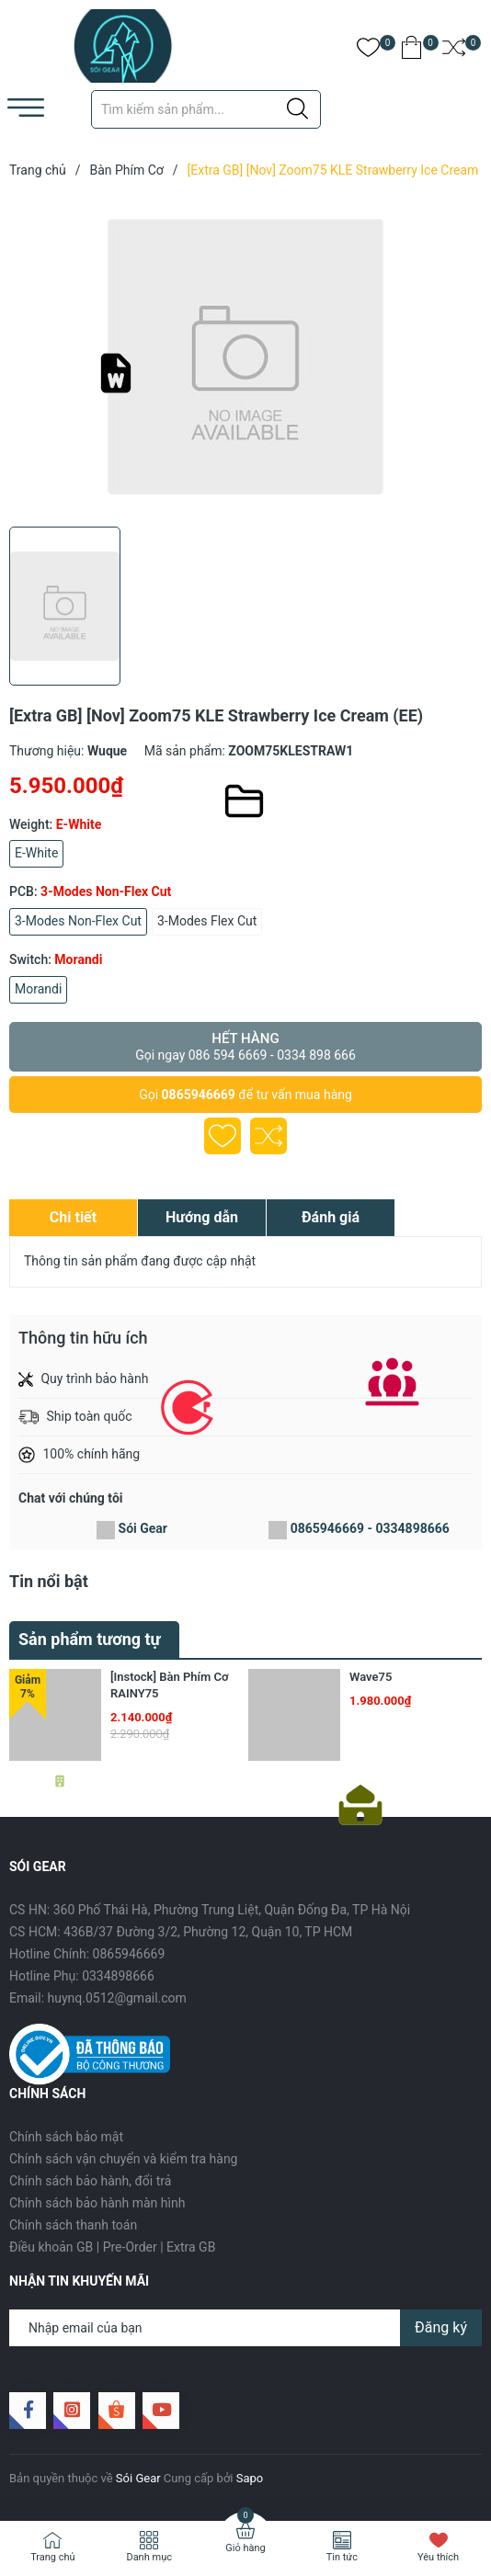 The image size is (491, 2576). Describe the element at coordinates (60, 1781) in the screenshot. I see `view company or organization profile` at that location.